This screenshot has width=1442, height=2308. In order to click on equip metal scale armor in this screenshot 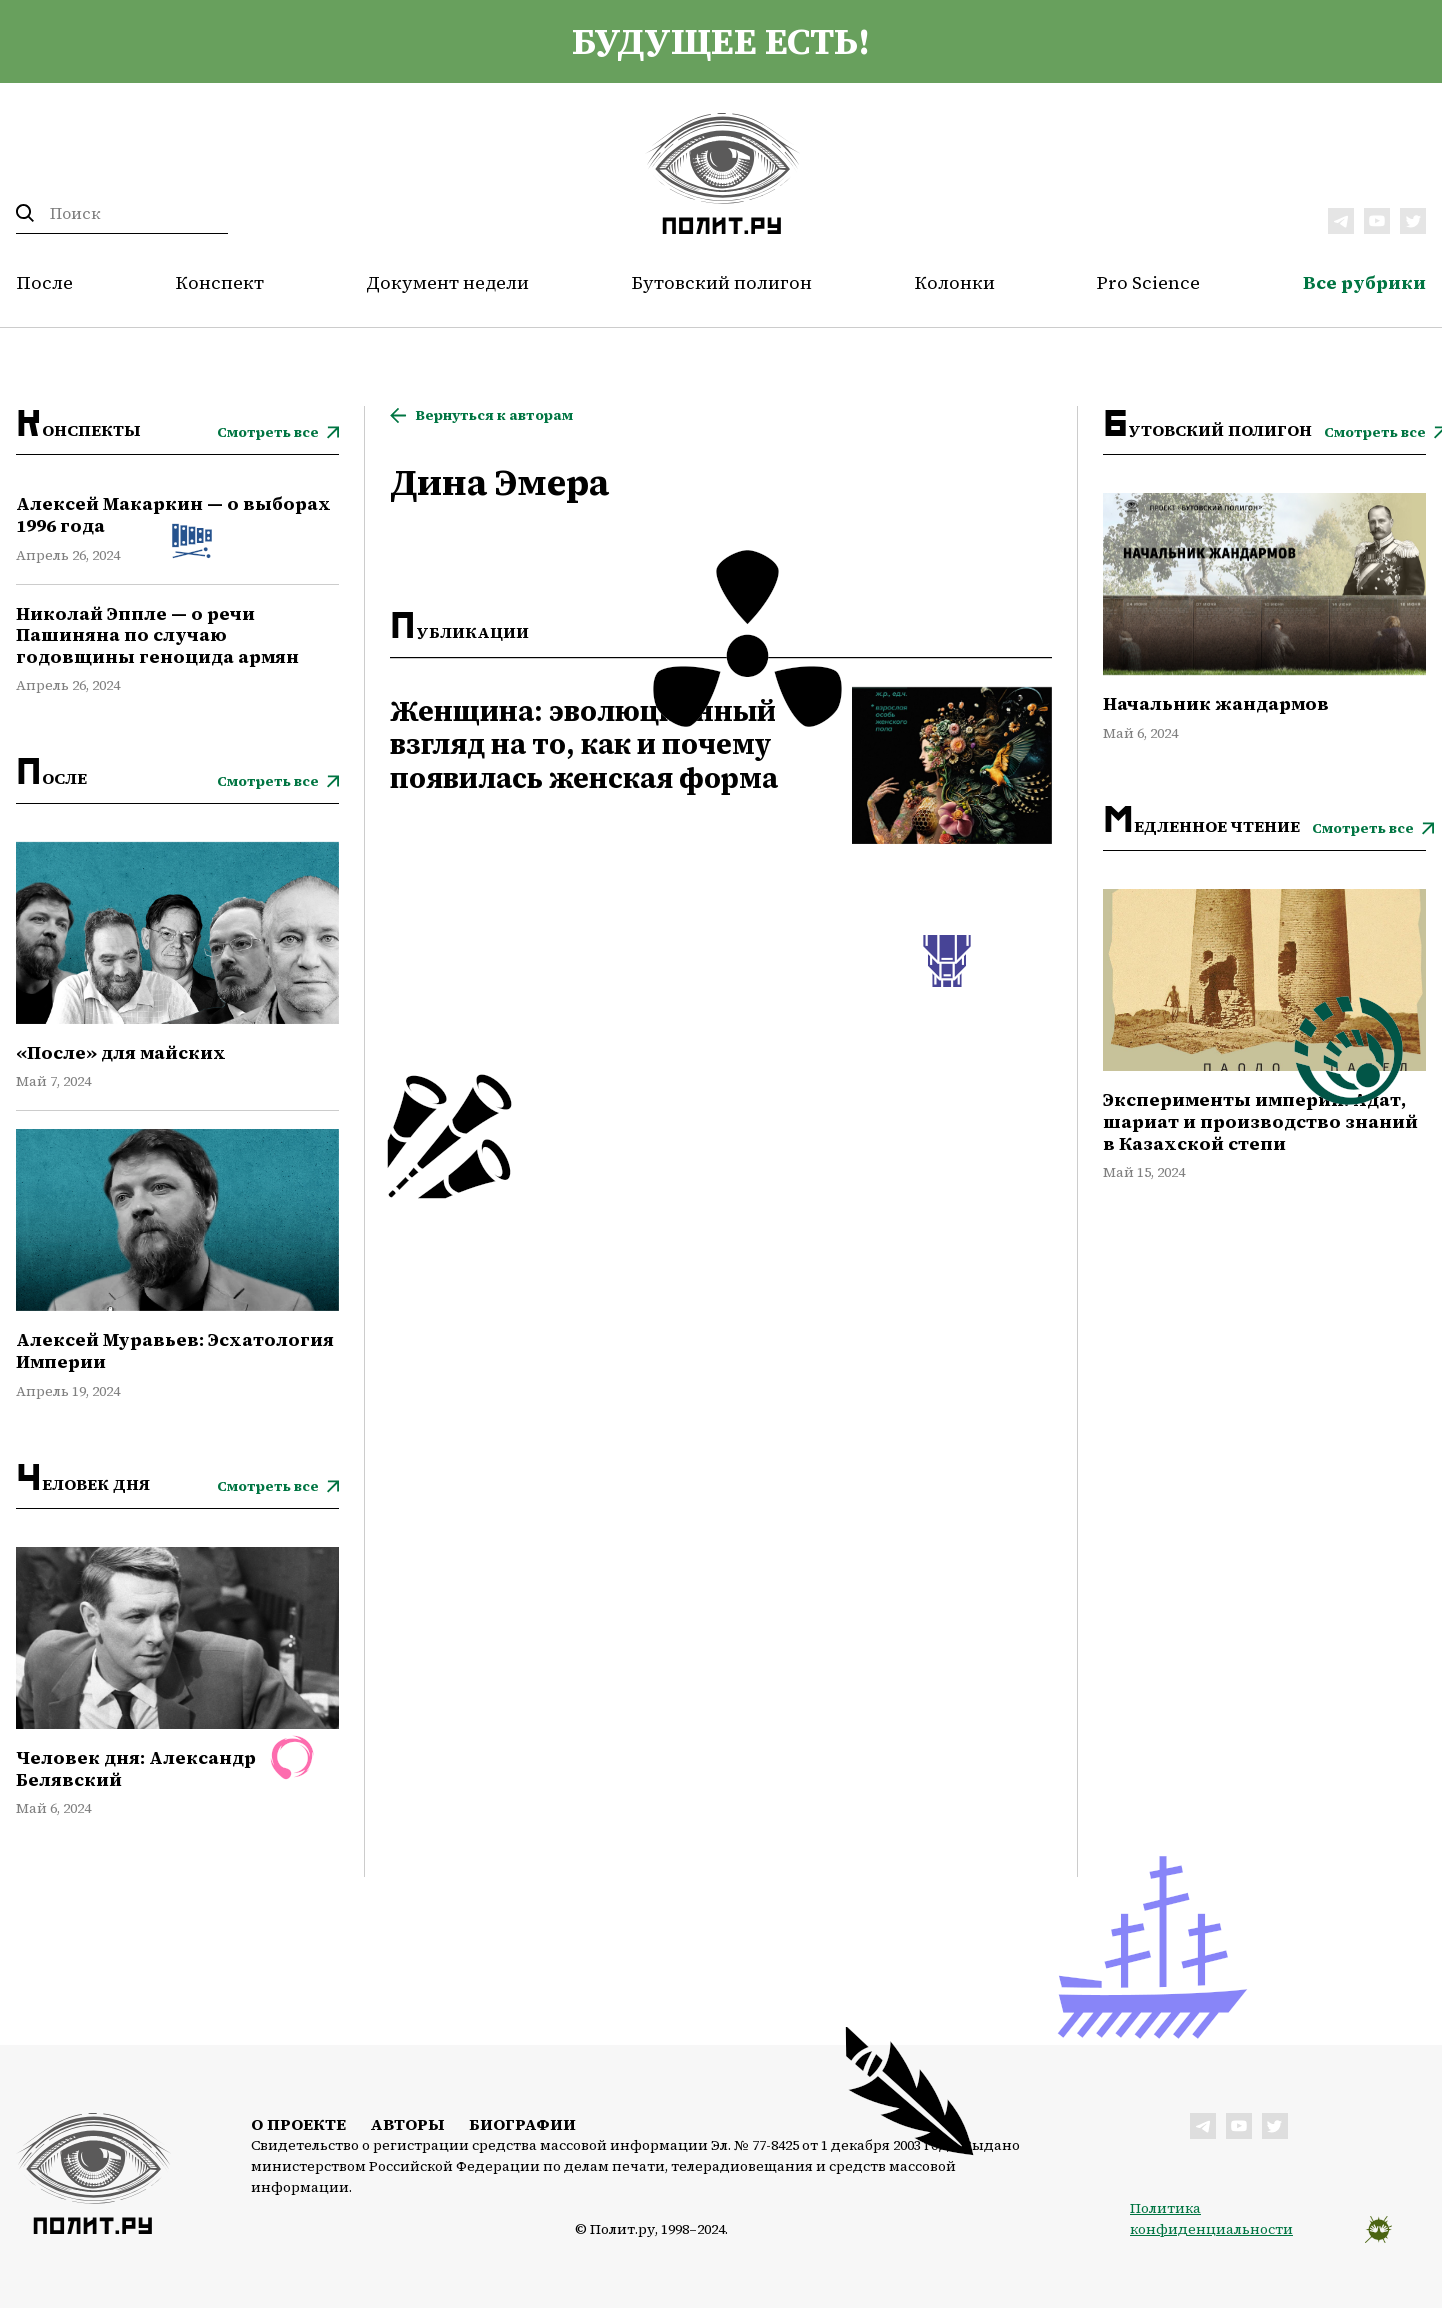, I will do `click(947, 961)`.